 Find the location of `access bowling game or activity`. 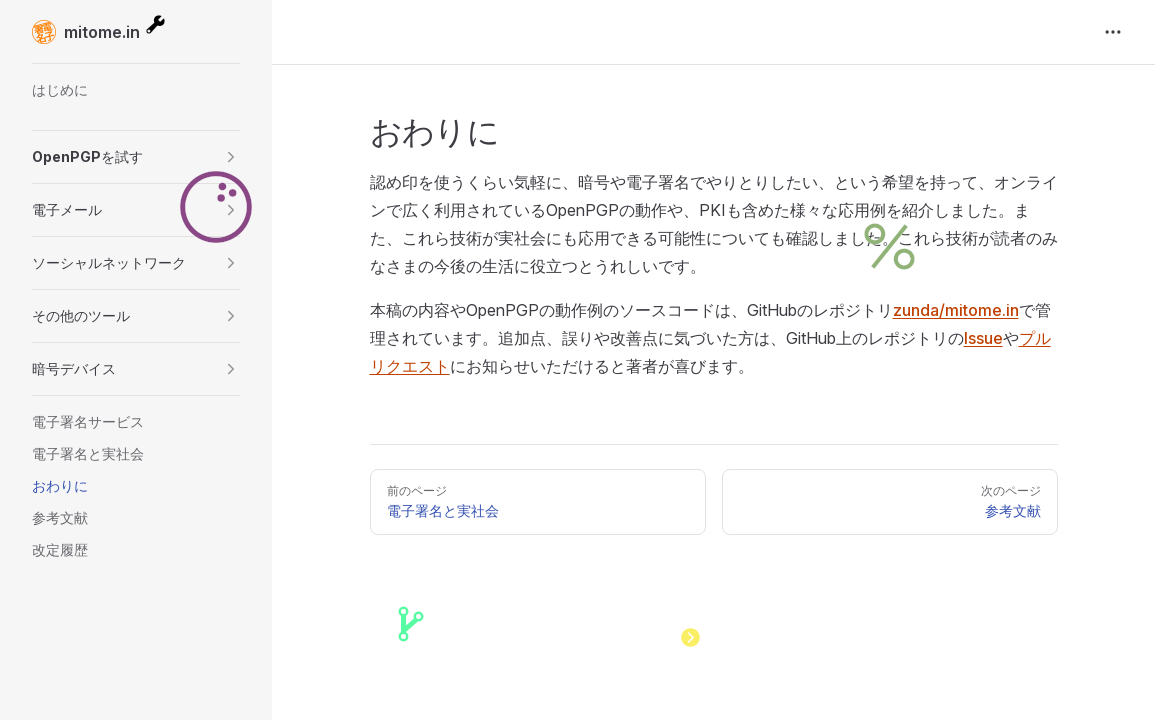

access bowling game or activity is located at coordinates (216, 207).